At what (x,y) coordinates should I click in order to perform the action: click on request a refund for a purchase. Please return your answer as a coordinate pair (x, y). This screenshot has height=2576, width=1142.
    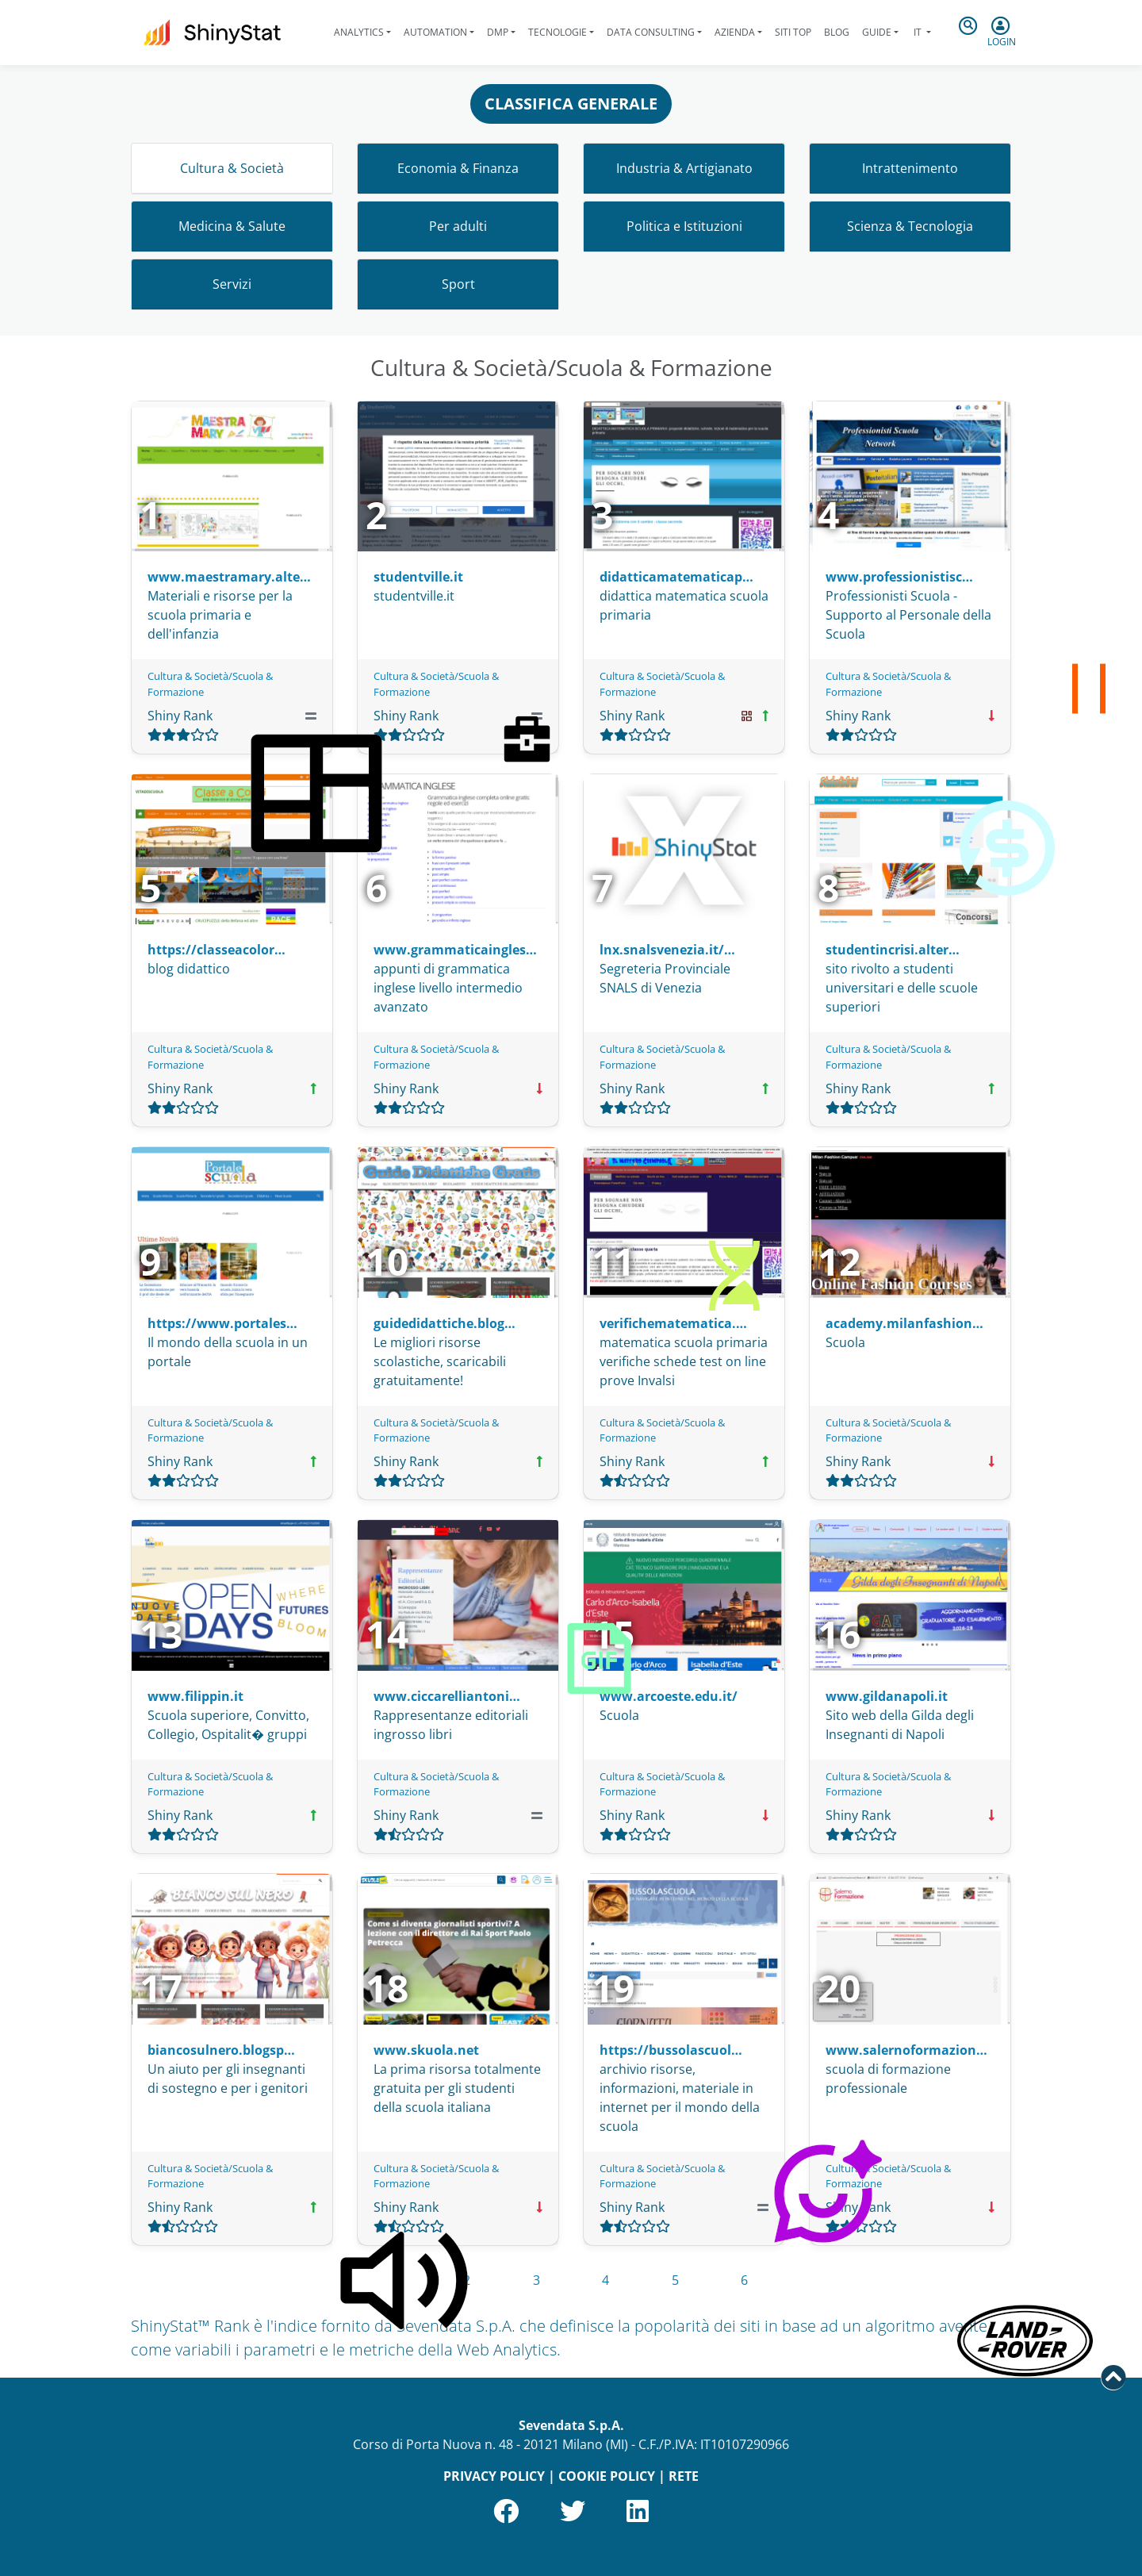
    Looking at the image, I should click on (1007, 848).